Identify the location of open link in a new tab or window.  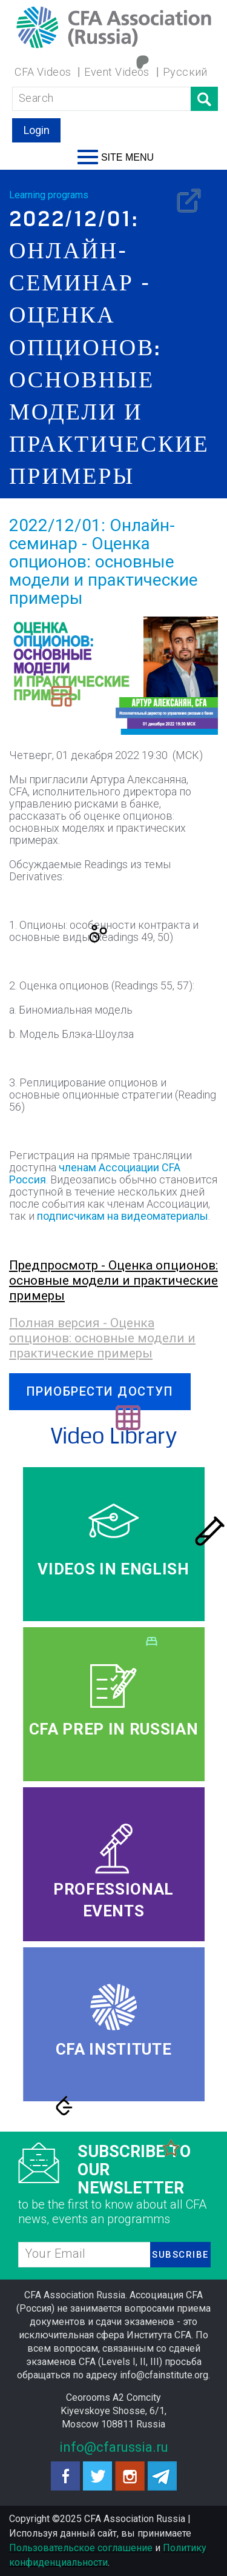
(189, 201).